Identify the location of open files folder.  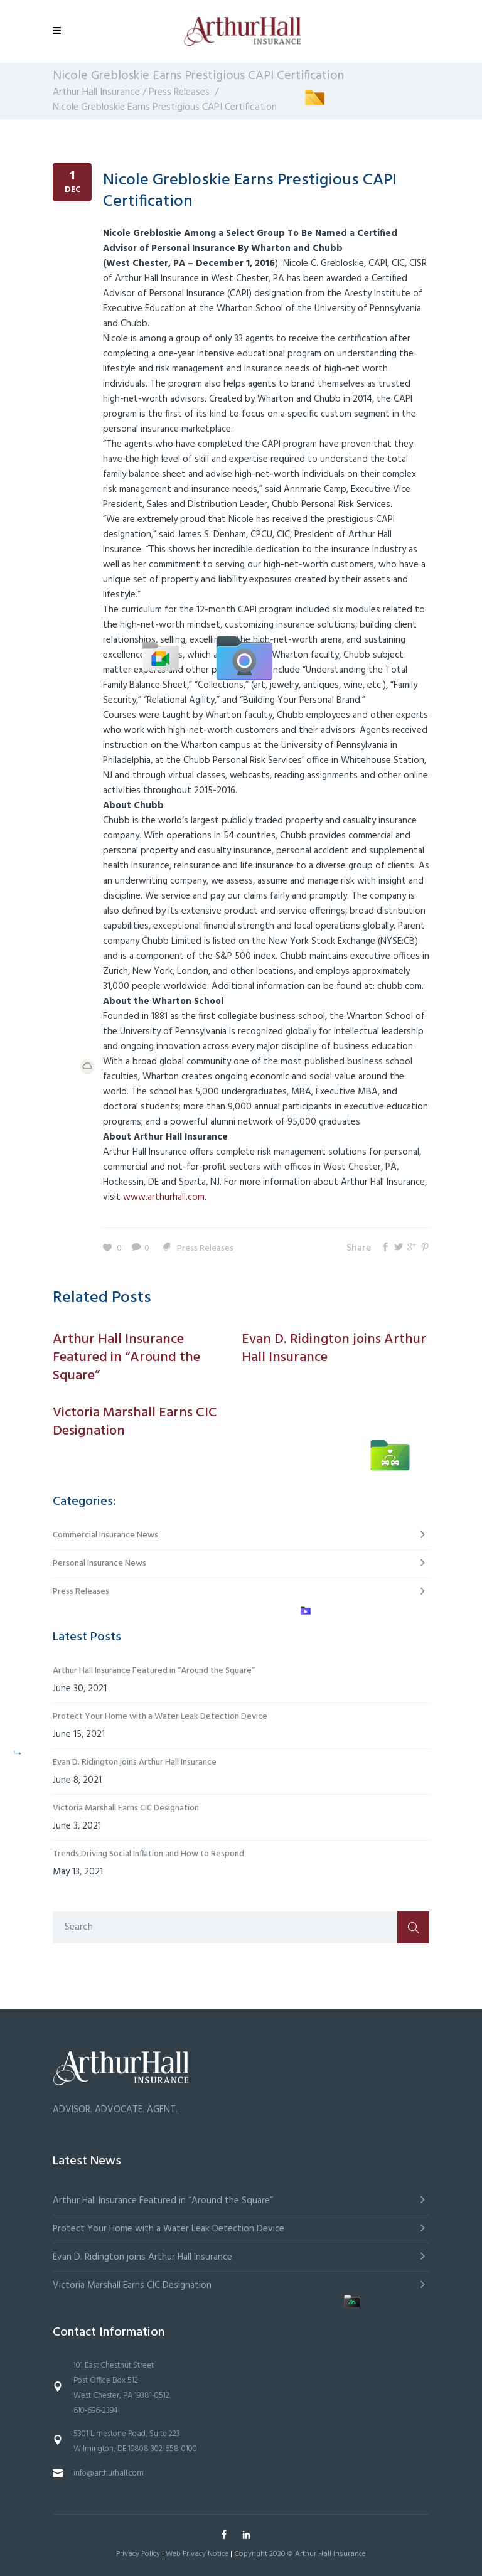
(314, 98).